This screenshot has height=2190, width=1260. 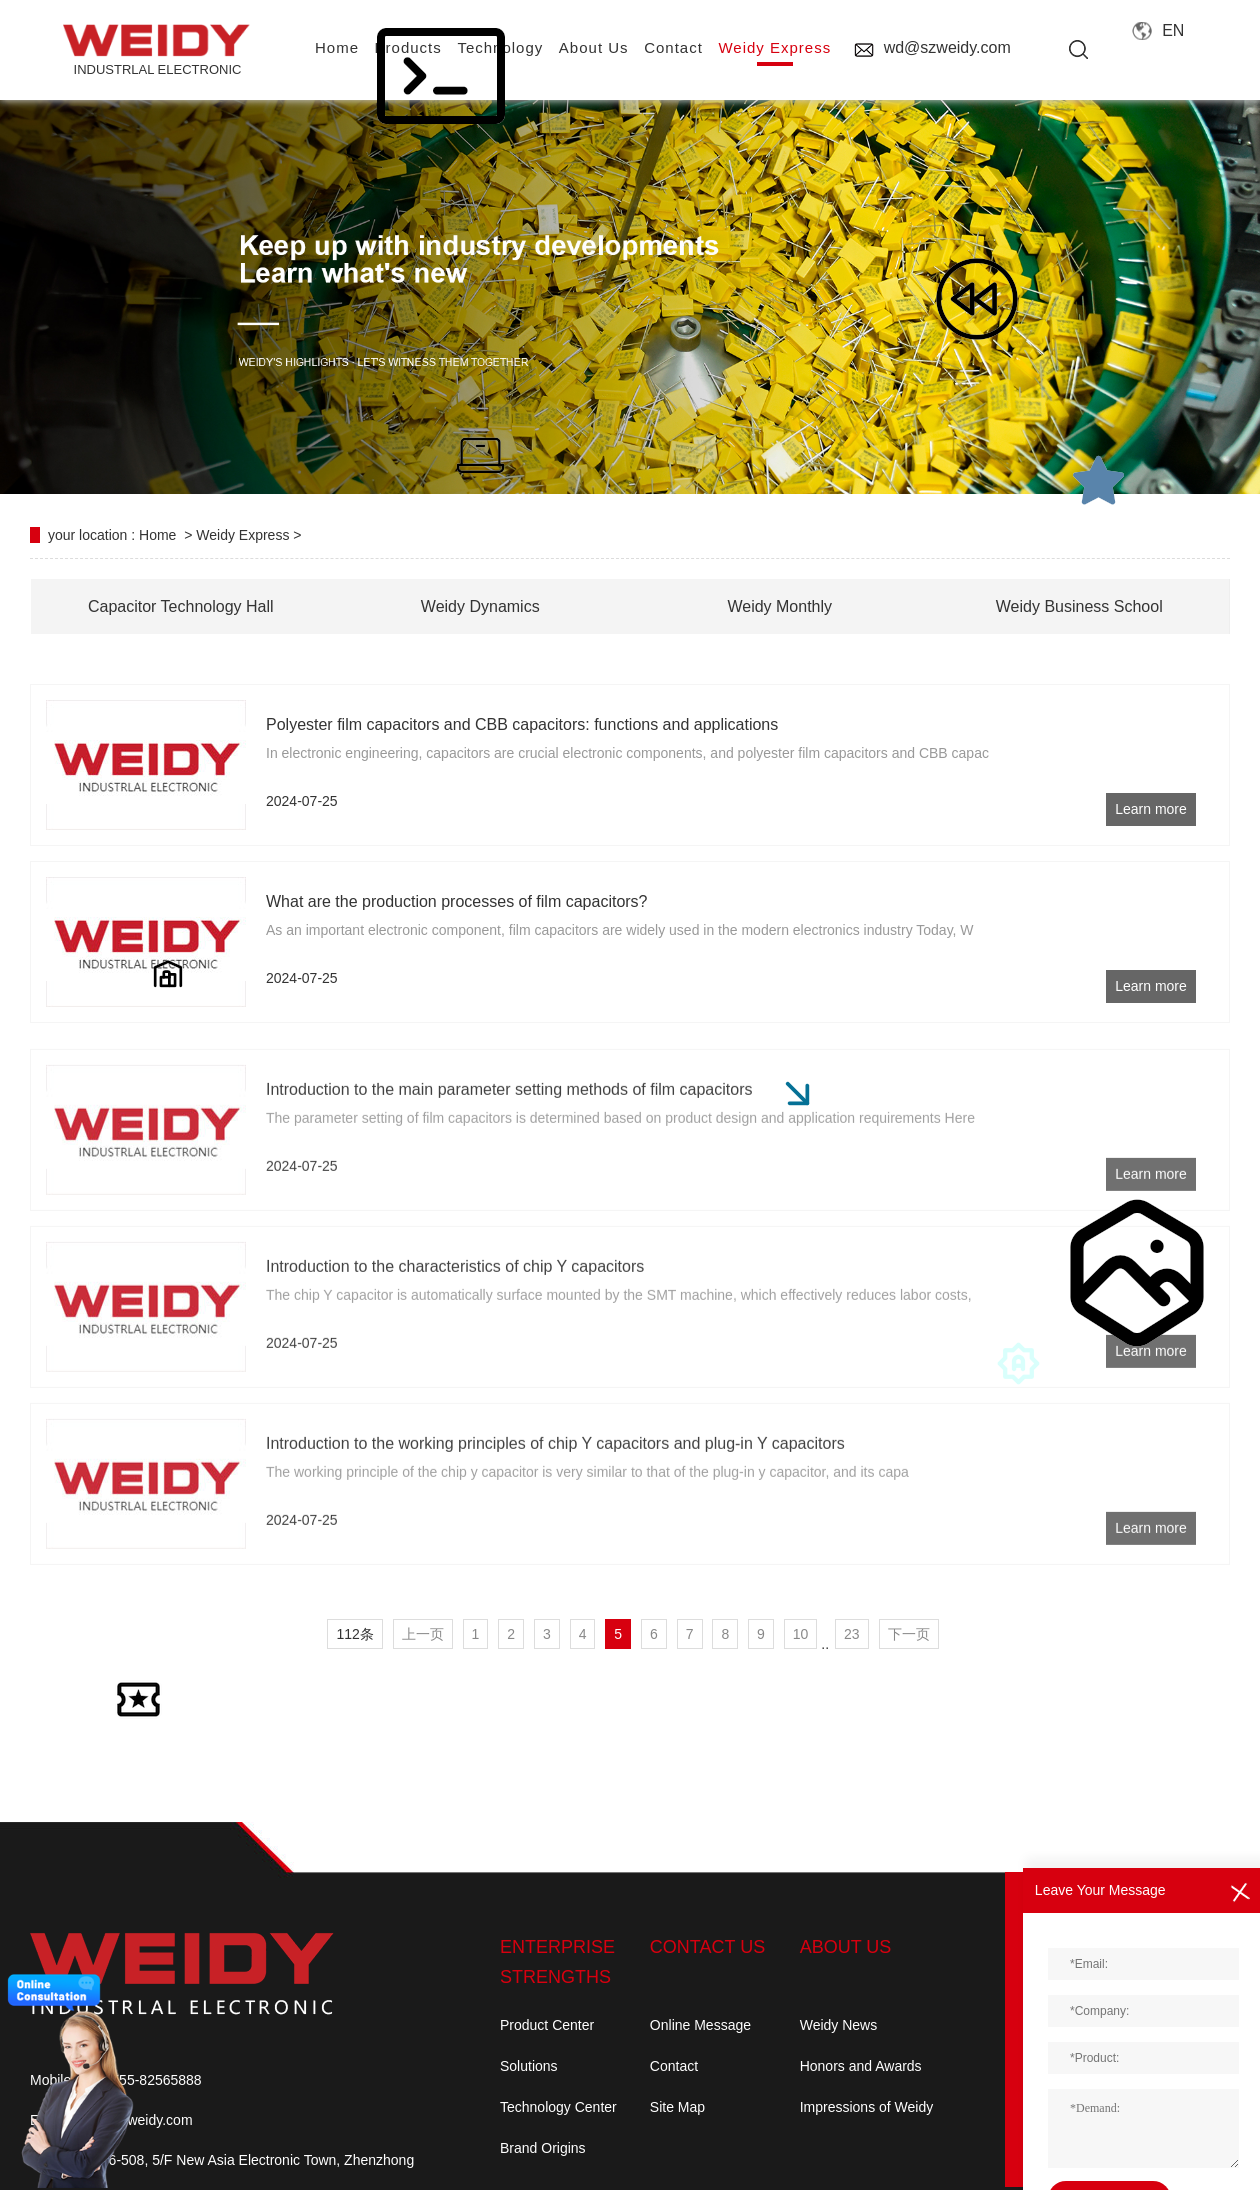 What do you see at coordinates (1137, 1273) in the screenshot?
I see `view photos in hexagonal frame` at bounding box center [1137, 1273].